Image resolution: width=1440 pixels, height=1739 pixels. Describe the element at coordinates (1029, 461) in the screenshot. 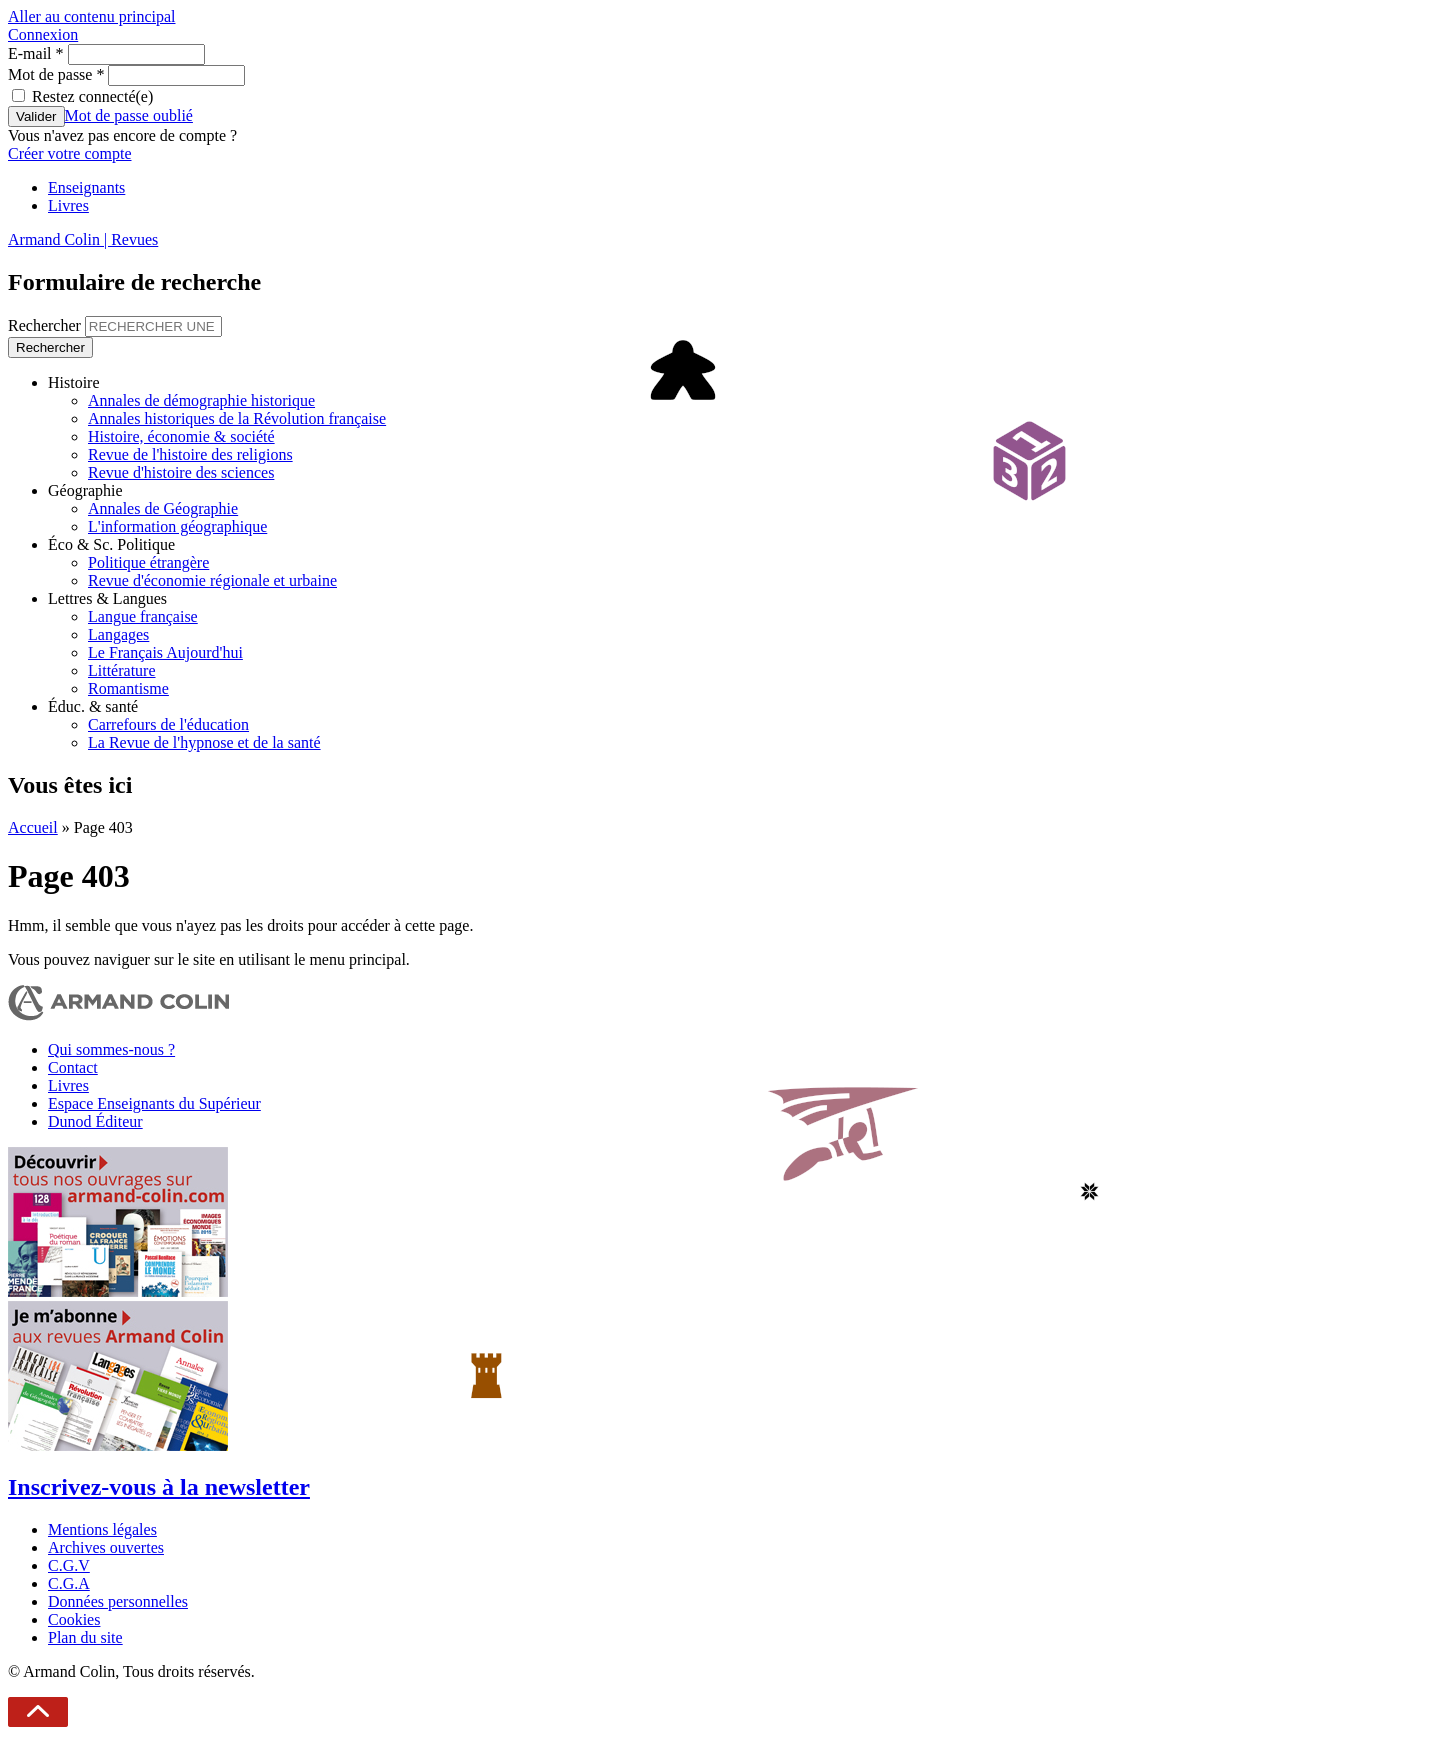

I see `roll dice or generate random number` at that location.